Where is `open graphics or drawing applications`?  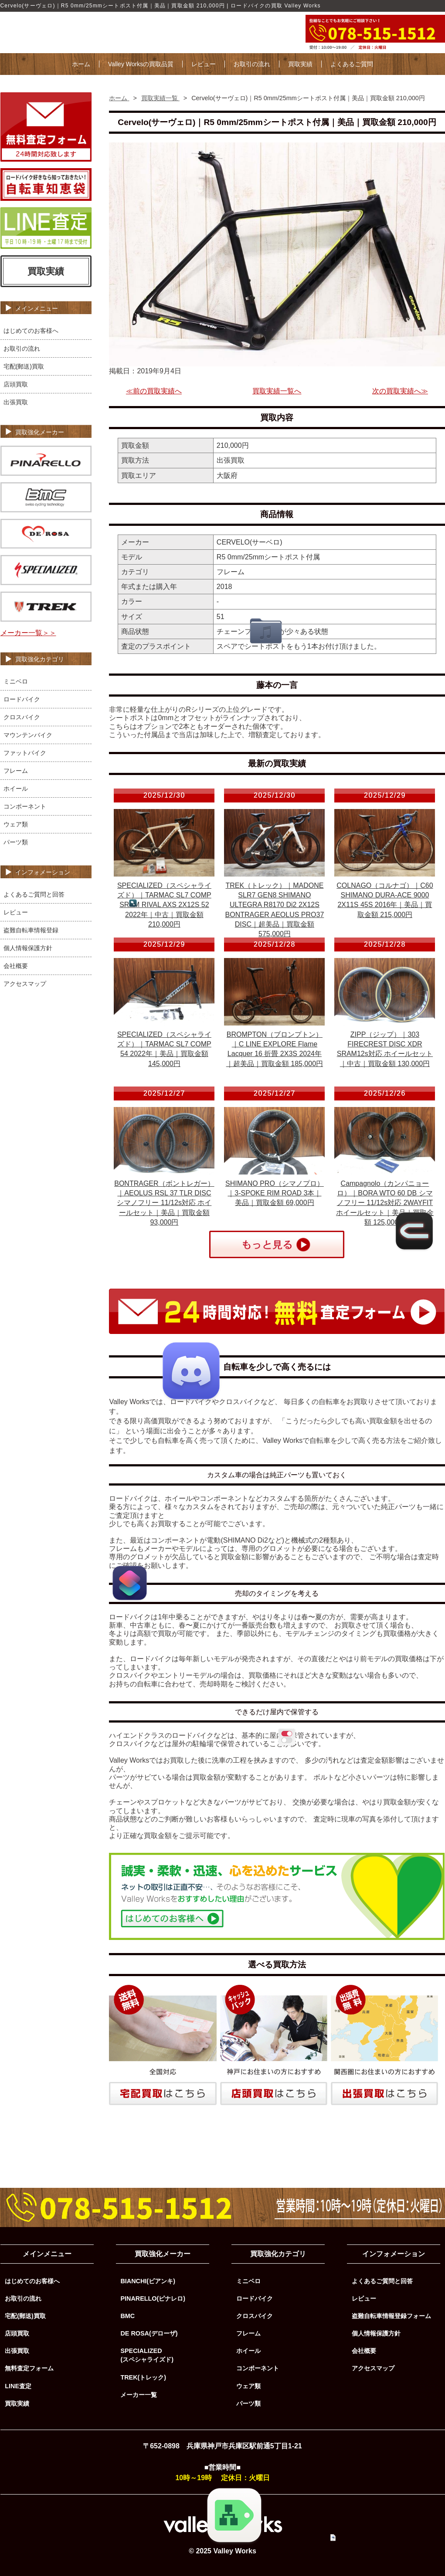 open graphics or drawing applications is located at coordinates (262, 843).